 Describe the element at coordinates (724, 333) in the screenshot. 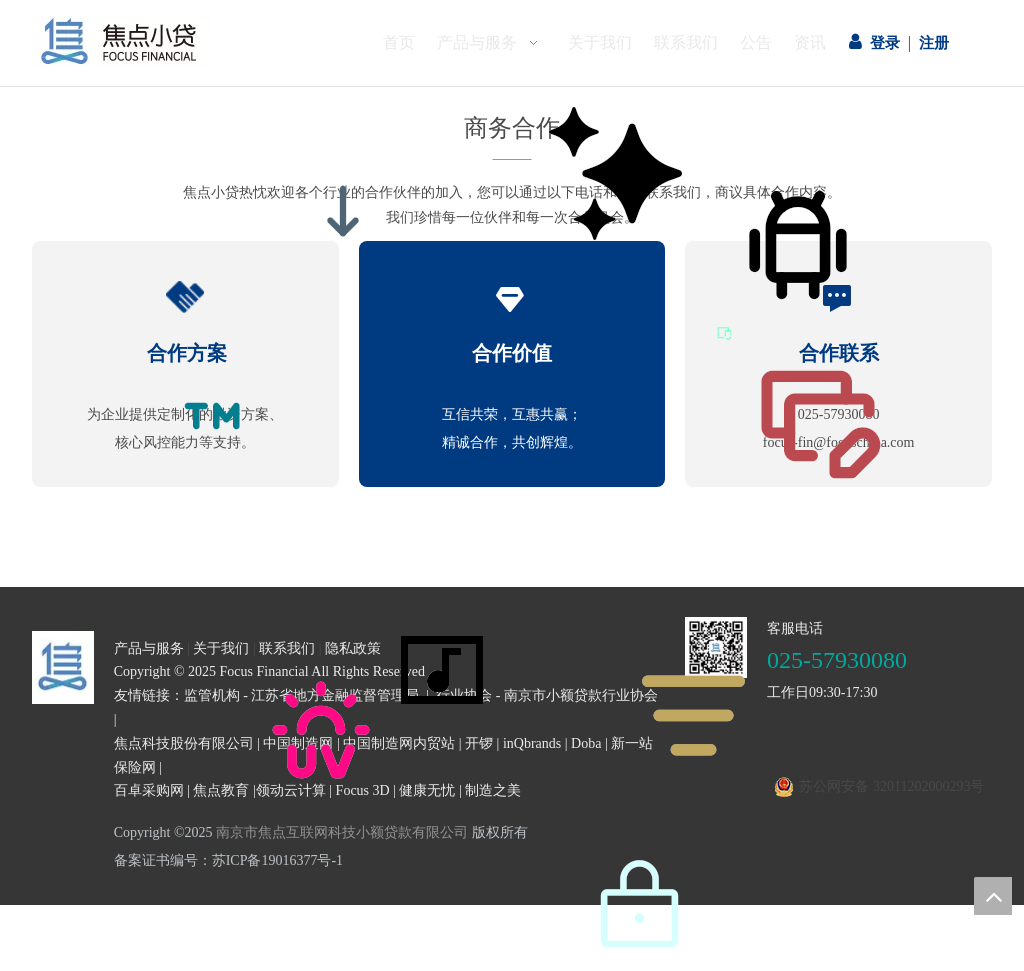

I see `devices successfully synced or connected` at that location.